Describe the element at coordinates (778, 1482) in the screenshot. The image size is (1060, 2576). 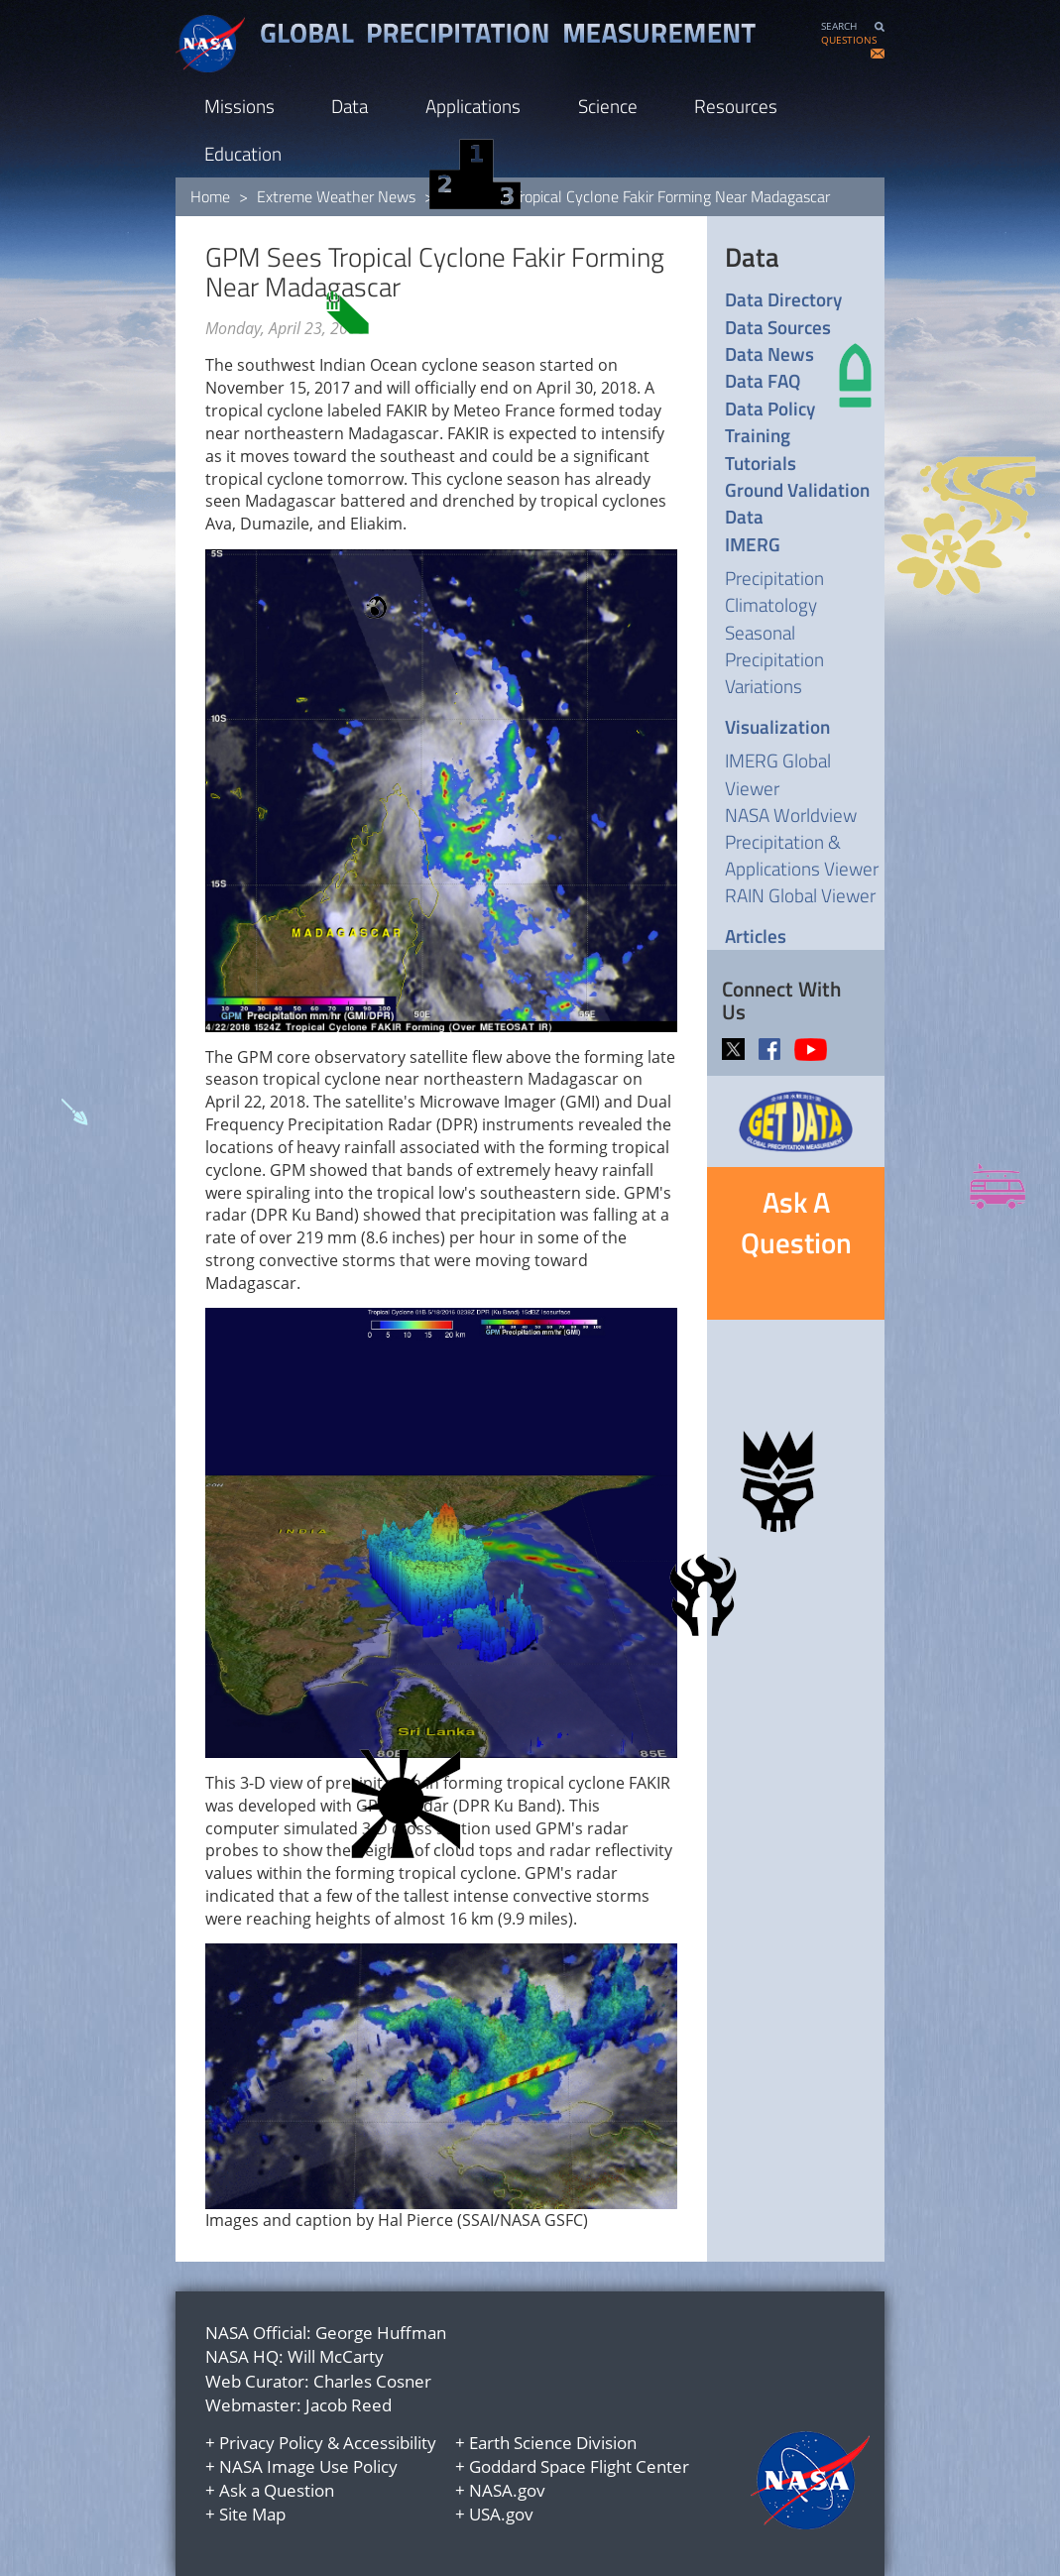
I see `indicates a boss enemy or final challenge` at that location.